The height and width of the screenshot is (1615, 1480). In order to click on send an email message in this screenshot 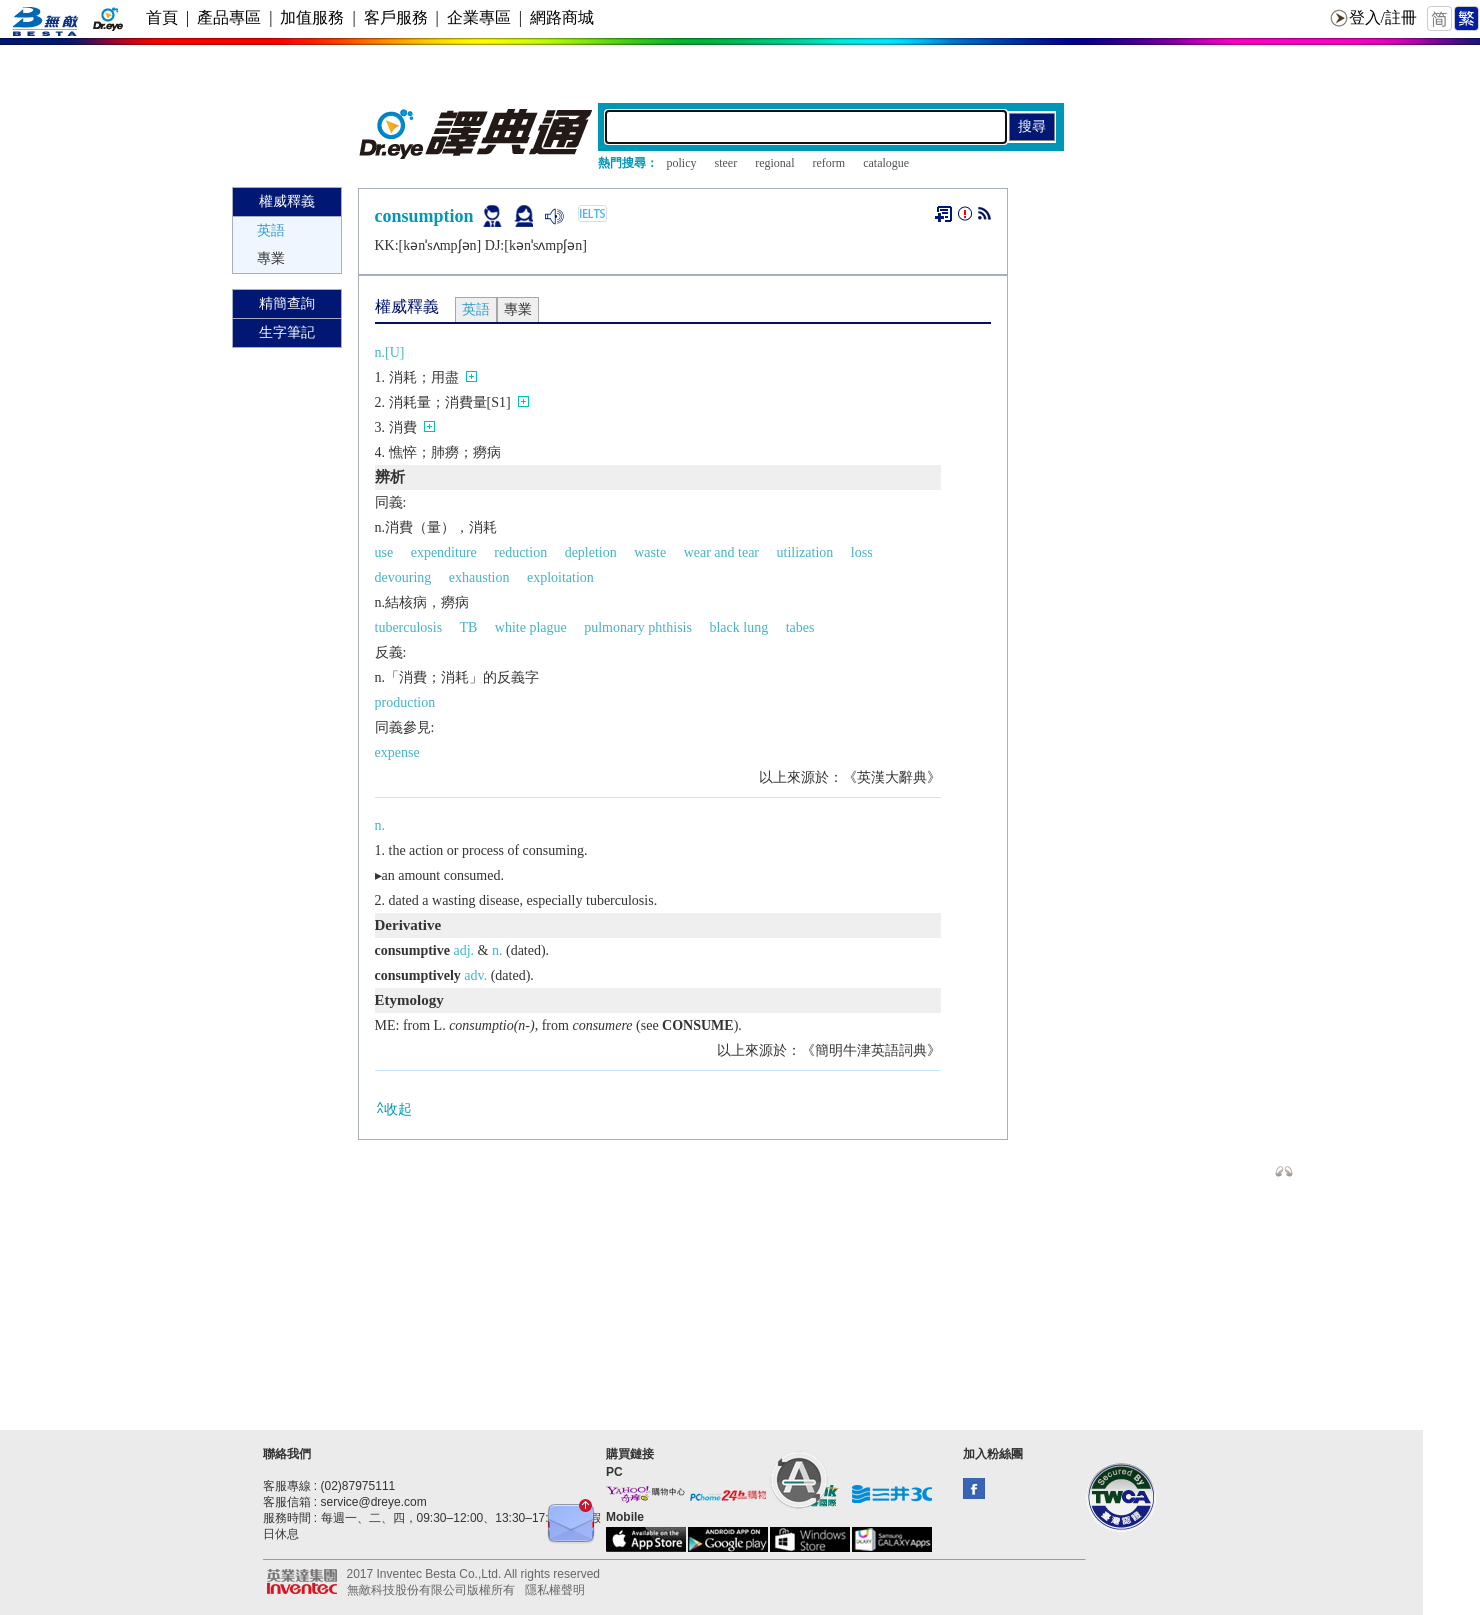, I will do `click(571, 1523)`.